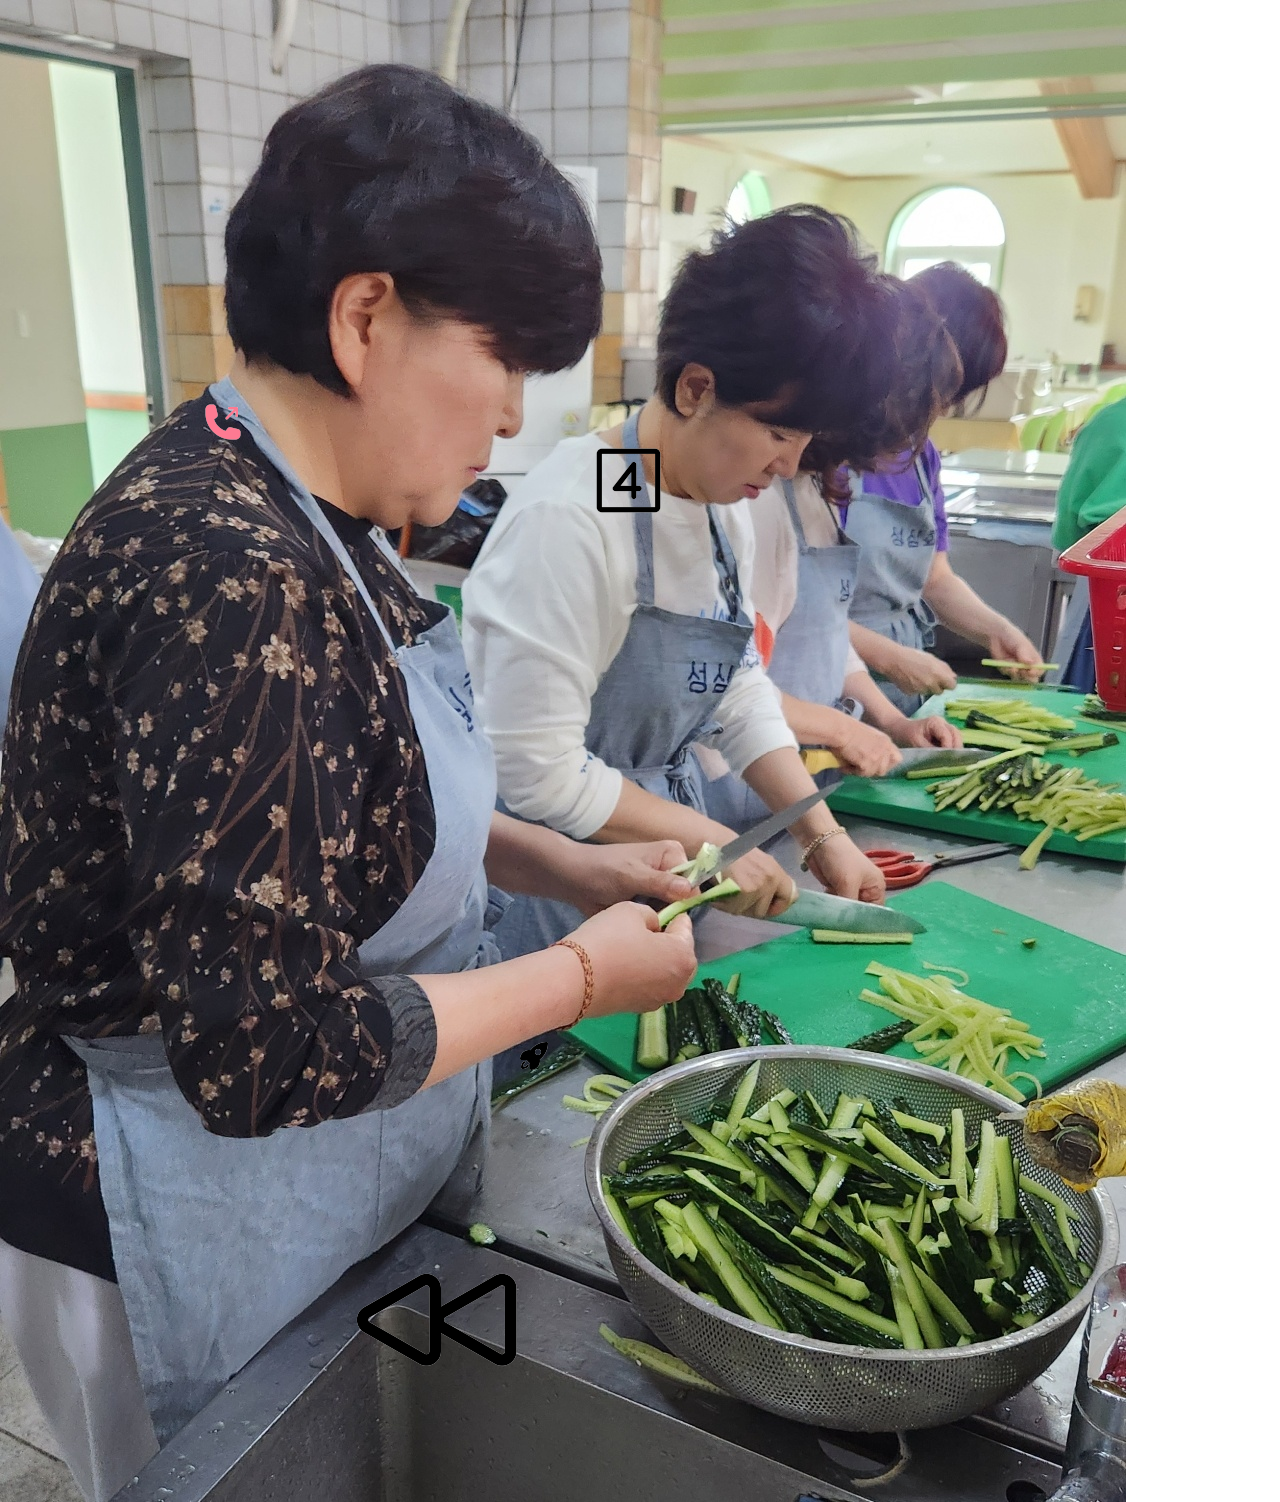  I want to click on rewind or skip to previous track, so click(441, 1314).